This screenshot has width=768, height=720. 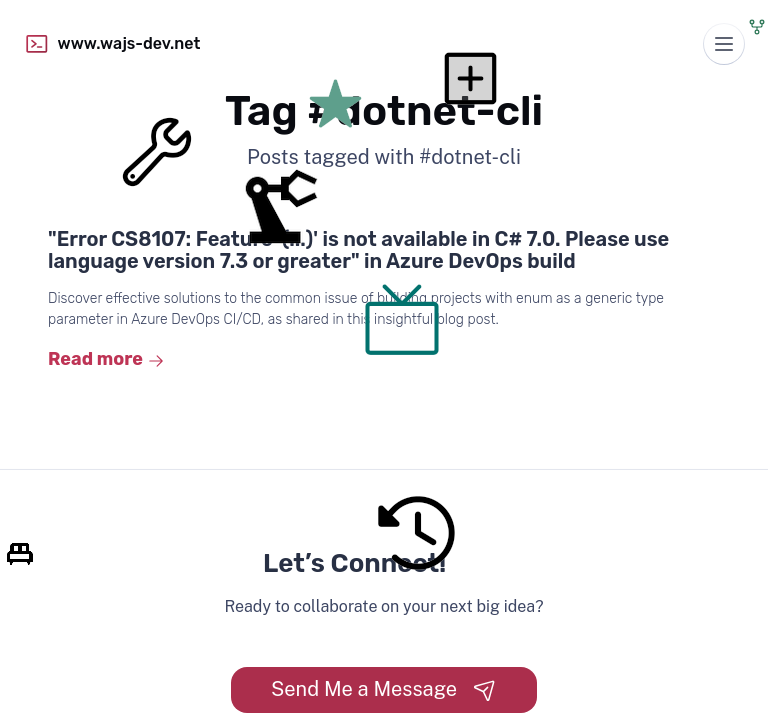 I want to click on add to favorites, so click(x=335, y=103).